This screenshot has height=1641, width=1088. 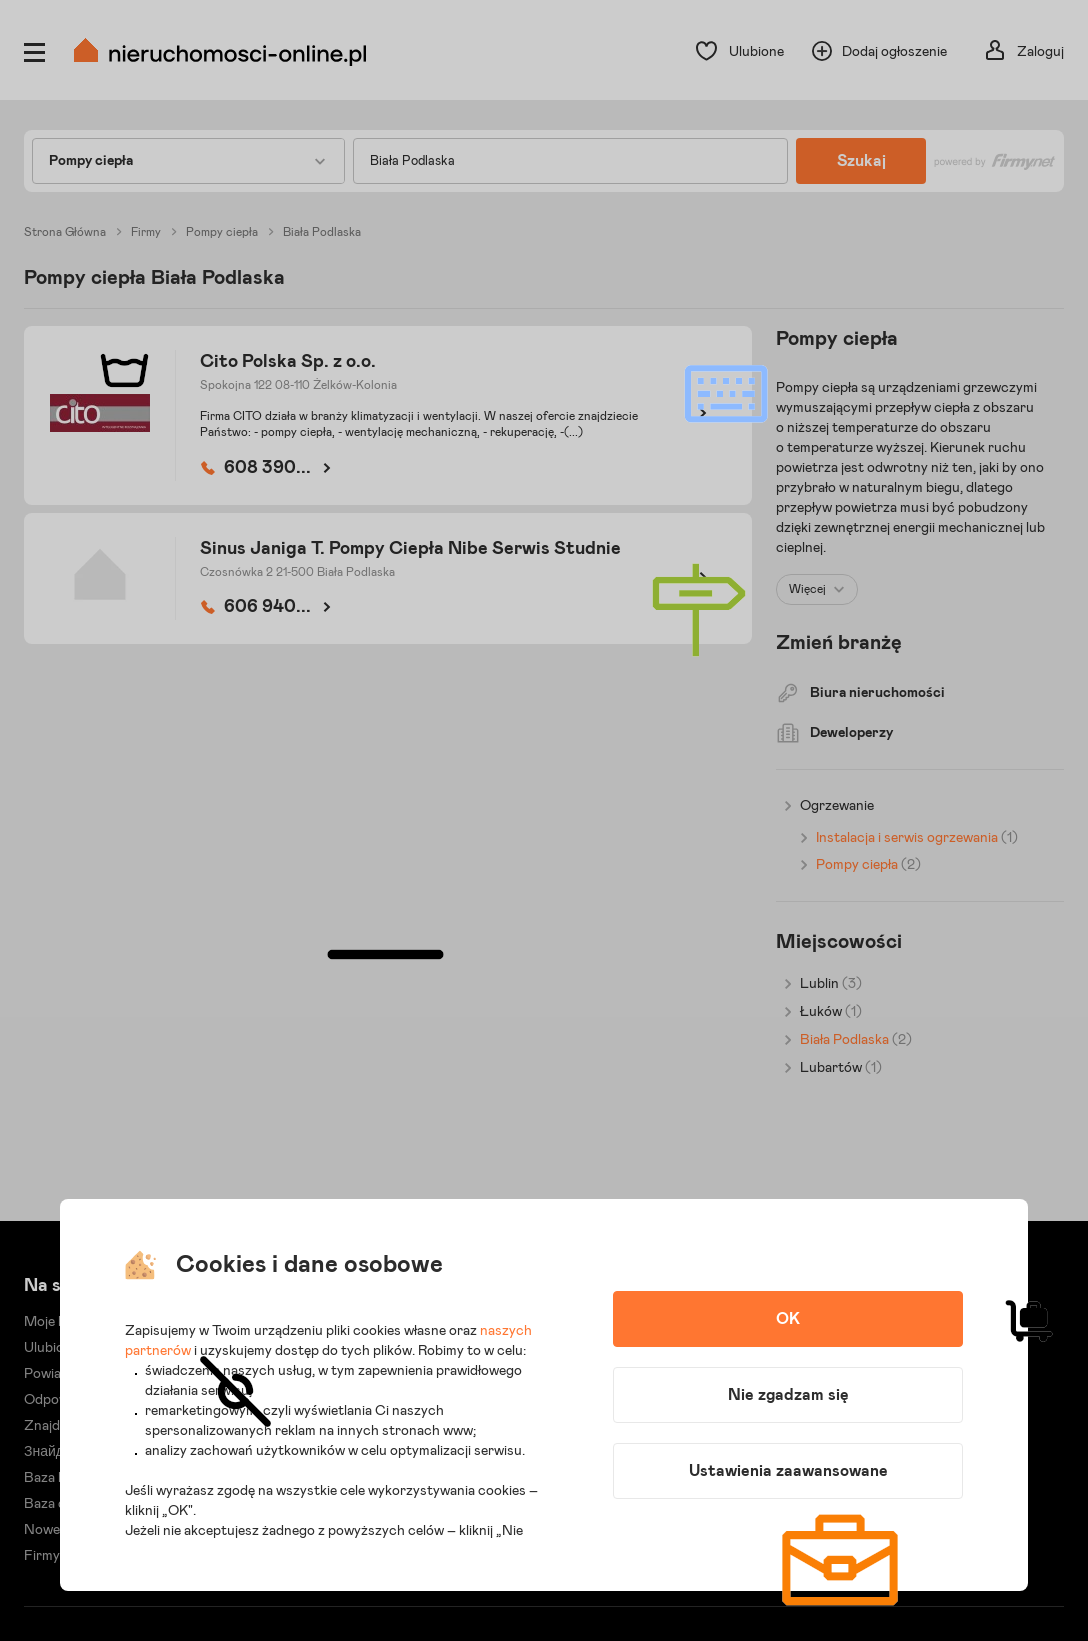 I want to click on access baggage or luggage services, so click(x=1029, y=1321).